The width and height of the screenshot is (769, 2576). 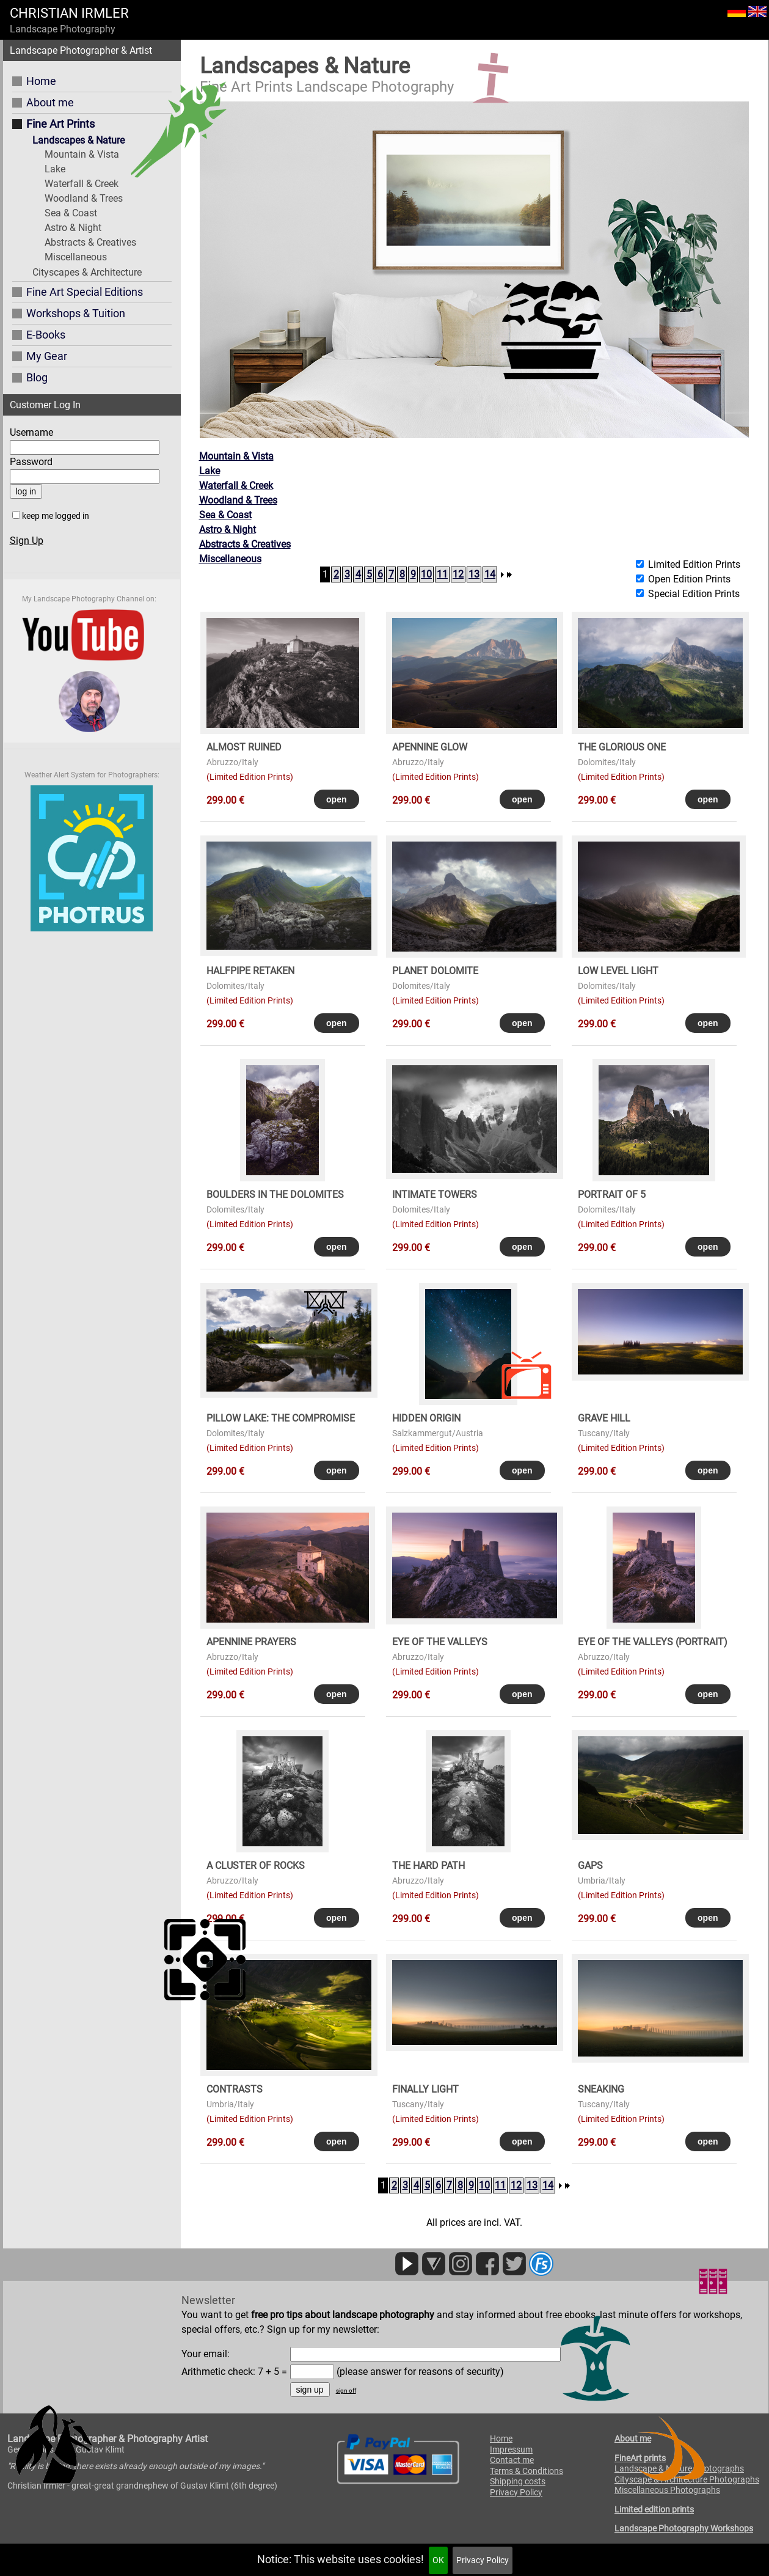 What do you see at coordinates (179, 130) in the screenshot?
I see `equip a wooden club weapon` at bounding box center [179, 130].